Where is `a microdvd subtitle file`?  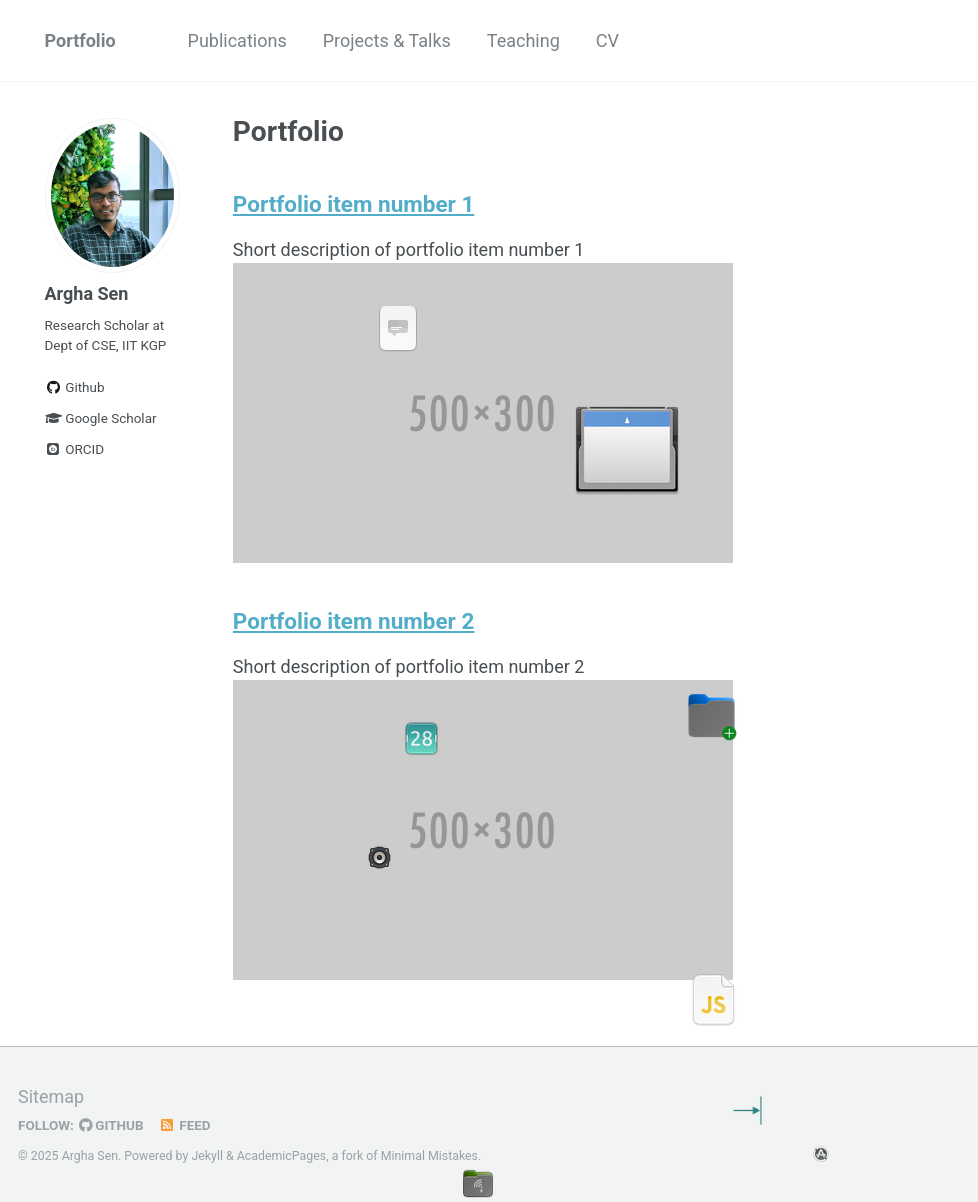
a microdvd subtitle file is located at coordinates (398, 328).